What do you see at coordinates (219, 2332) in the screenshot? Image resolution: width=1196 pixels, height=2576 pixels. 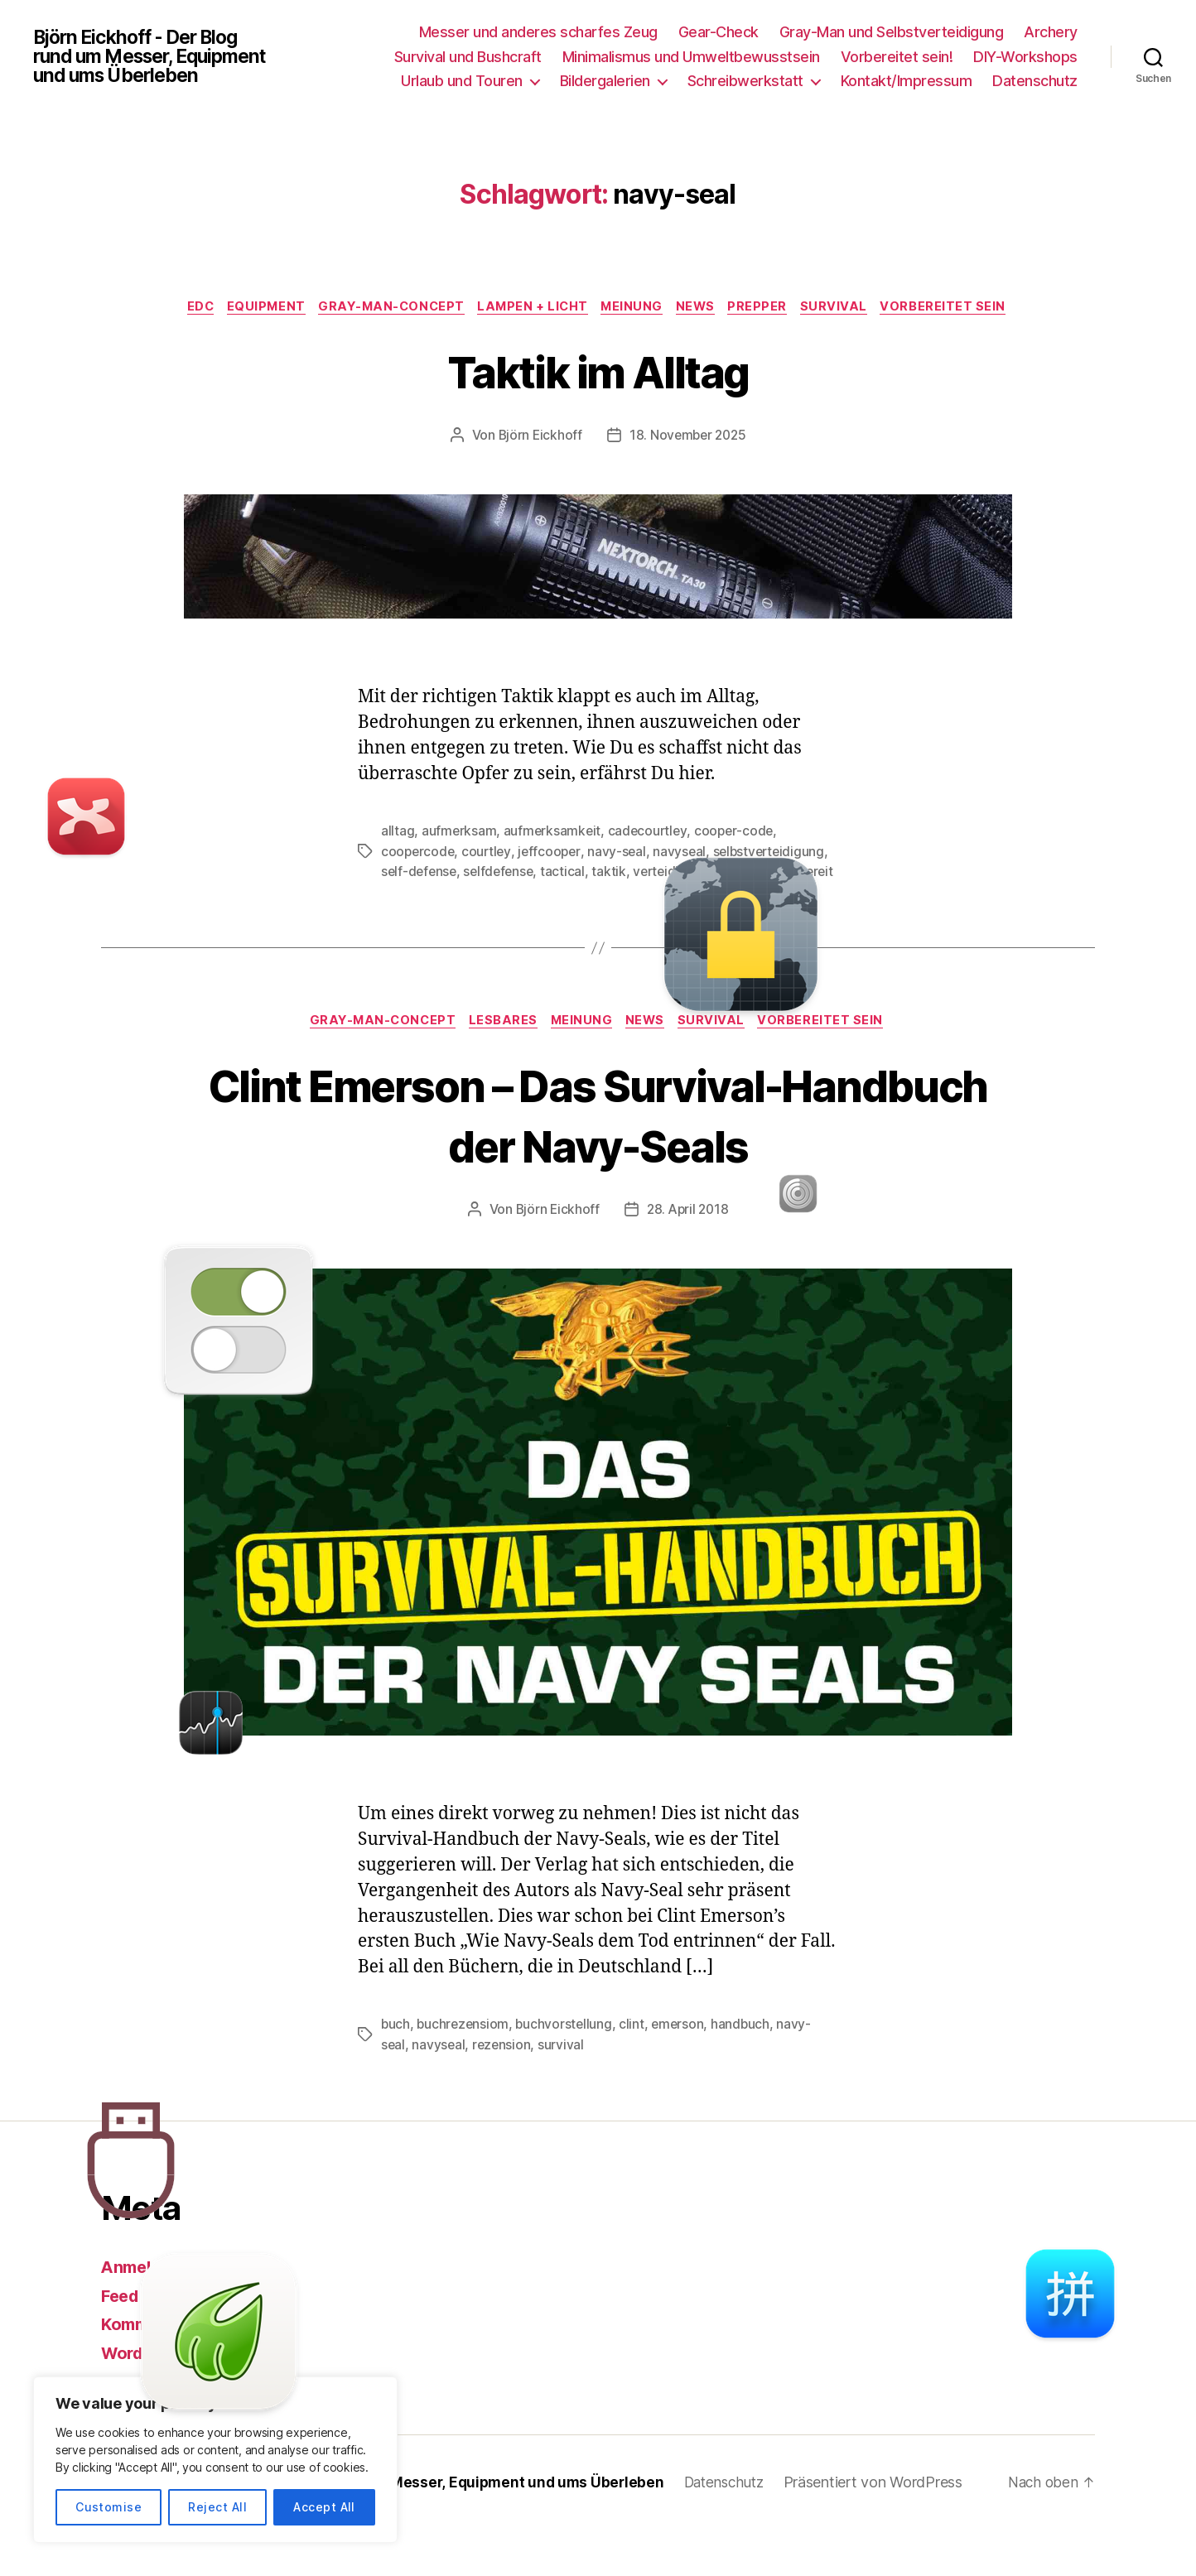 I see `launch midori web browser` at bounding box center [219, 2332].